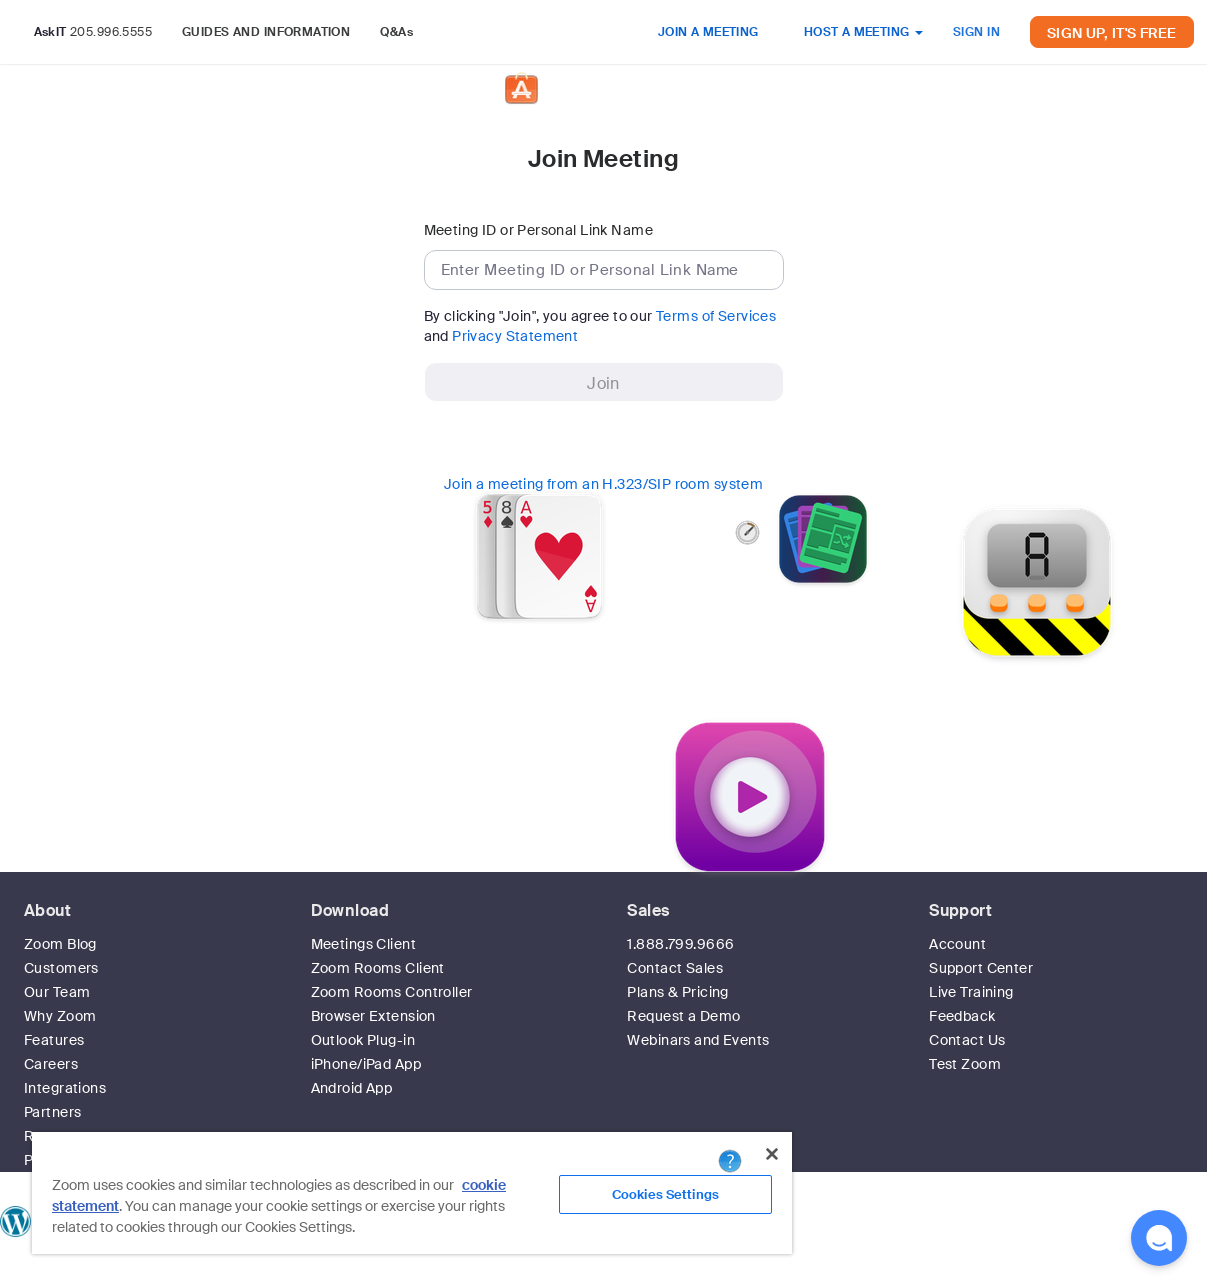 The height and width of the screenshot is (1286, 1207). Describe the element at coordinates (747, 532) in the screenshot. I see `open sysprof system profiler` at that location.